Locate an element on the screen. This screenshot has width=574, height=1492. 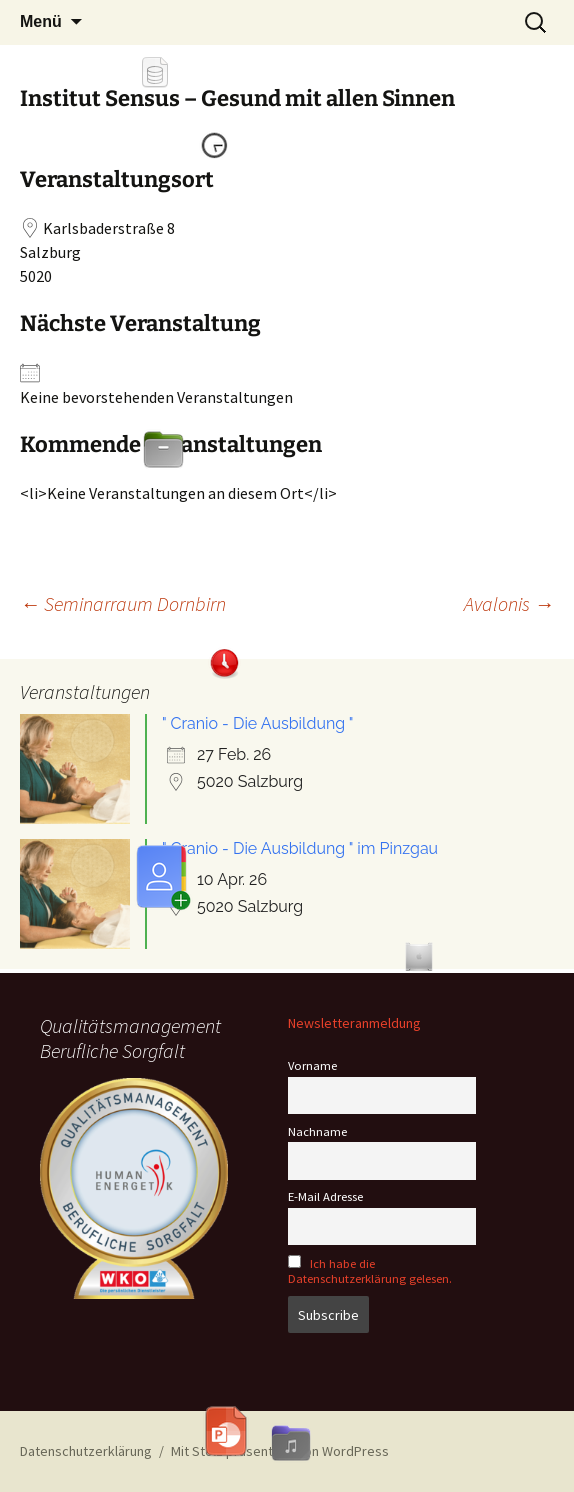
microsoft powerpoint file is located at coordinates (226, 1431).